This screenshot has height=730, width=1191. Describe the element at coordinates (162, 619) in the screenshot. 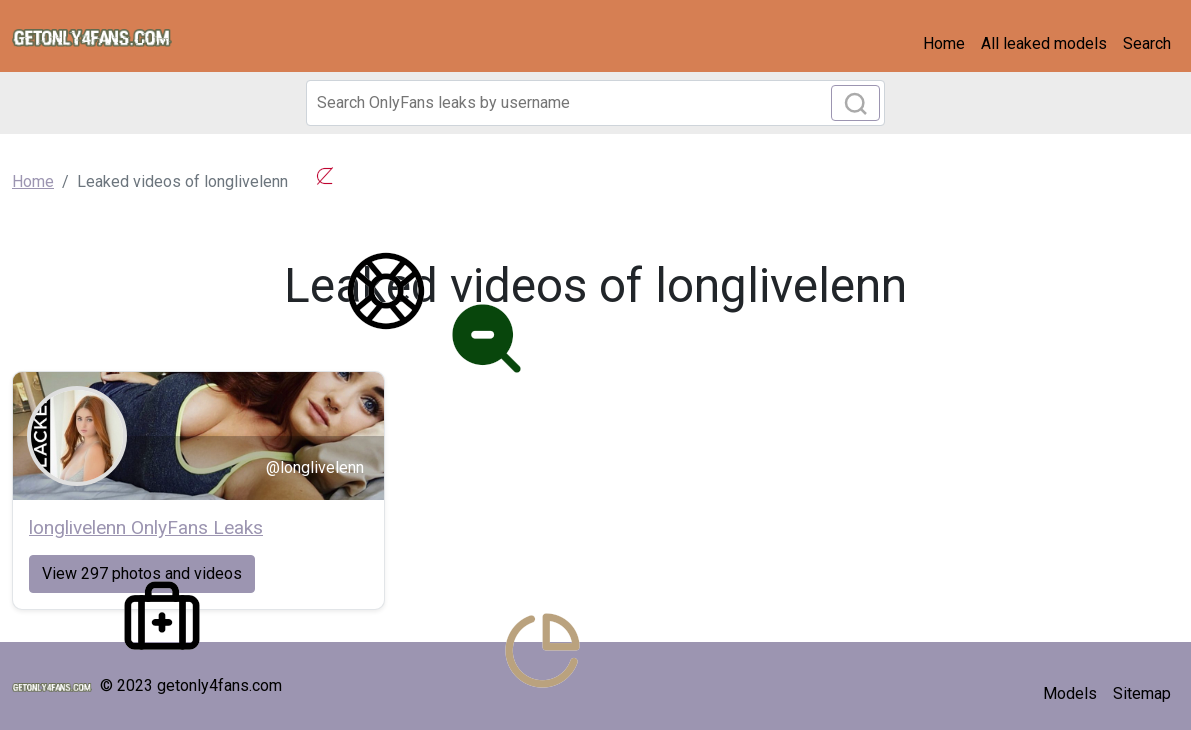

I see `access medical or health records` at that location.